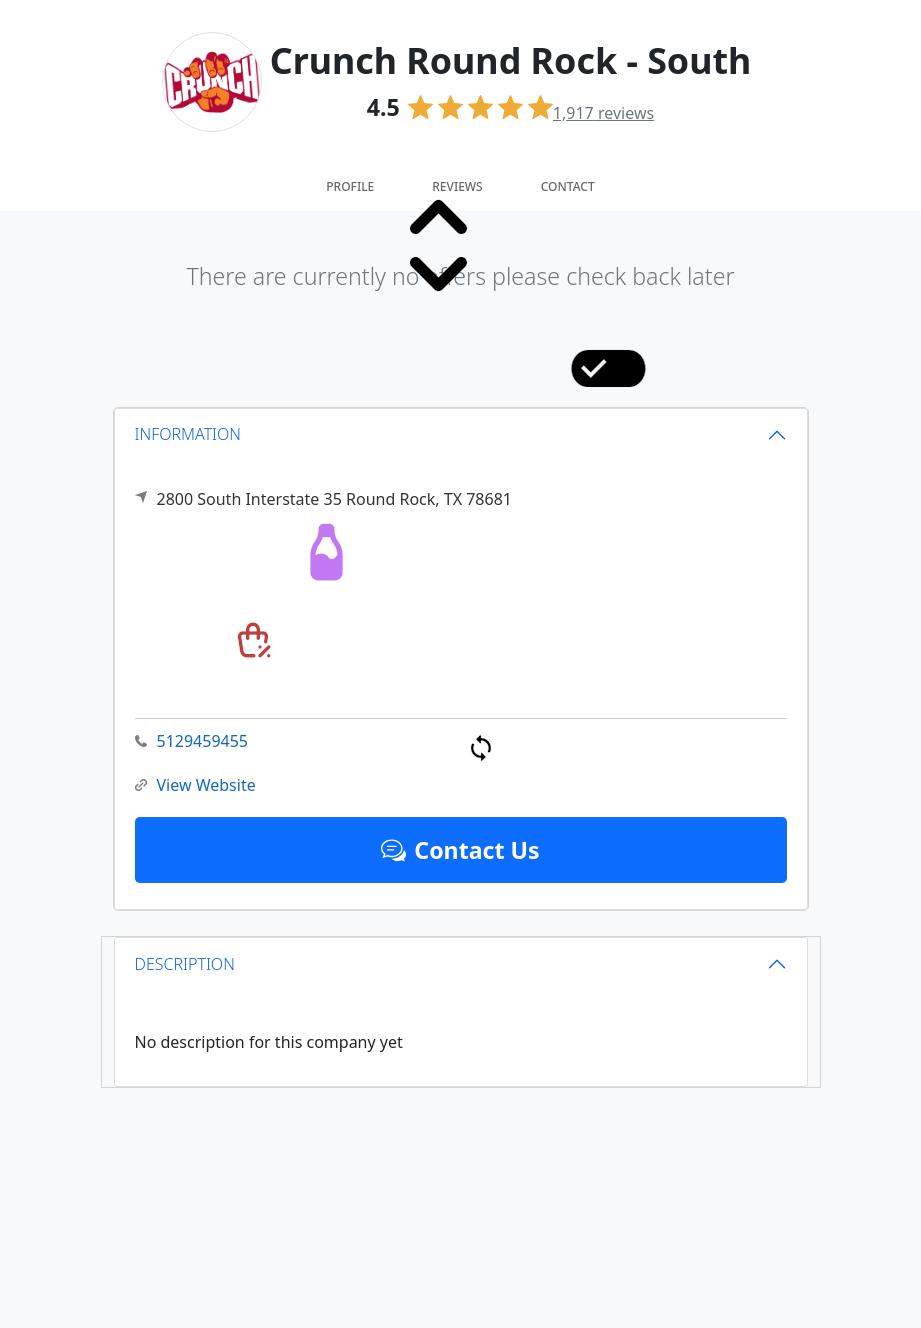 The width and height of the screenshot is (921, 1328). What do you see at coordinates (253, 640) in the screenshot?
I see `view discounted items in your shopping bag` at bounding box center [253, 640].